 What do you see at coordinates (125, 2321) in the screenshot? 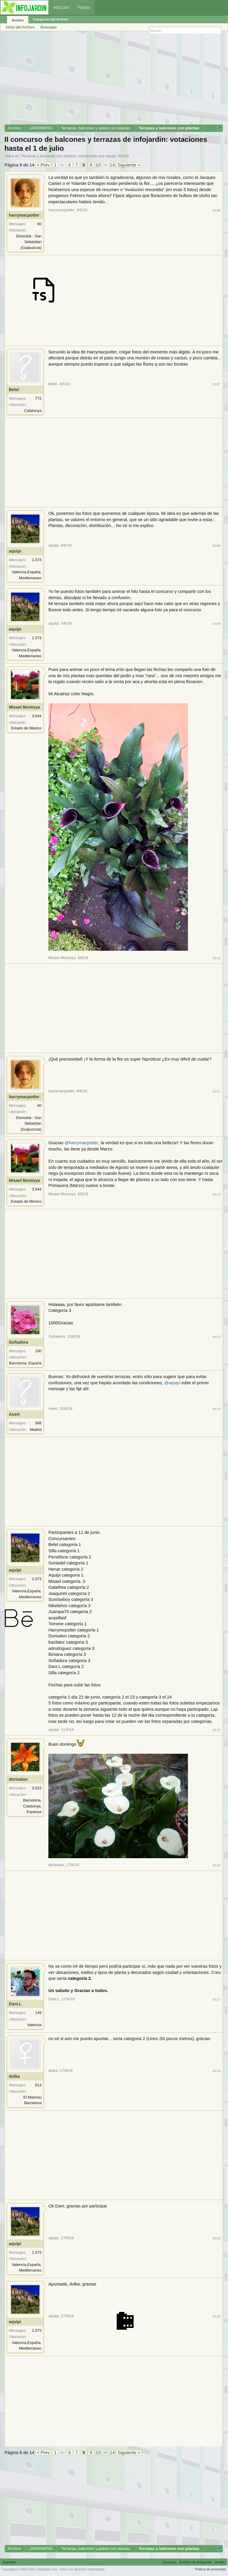
I see `access camera roll or photo gallery` at bounding box center [125, 2321].